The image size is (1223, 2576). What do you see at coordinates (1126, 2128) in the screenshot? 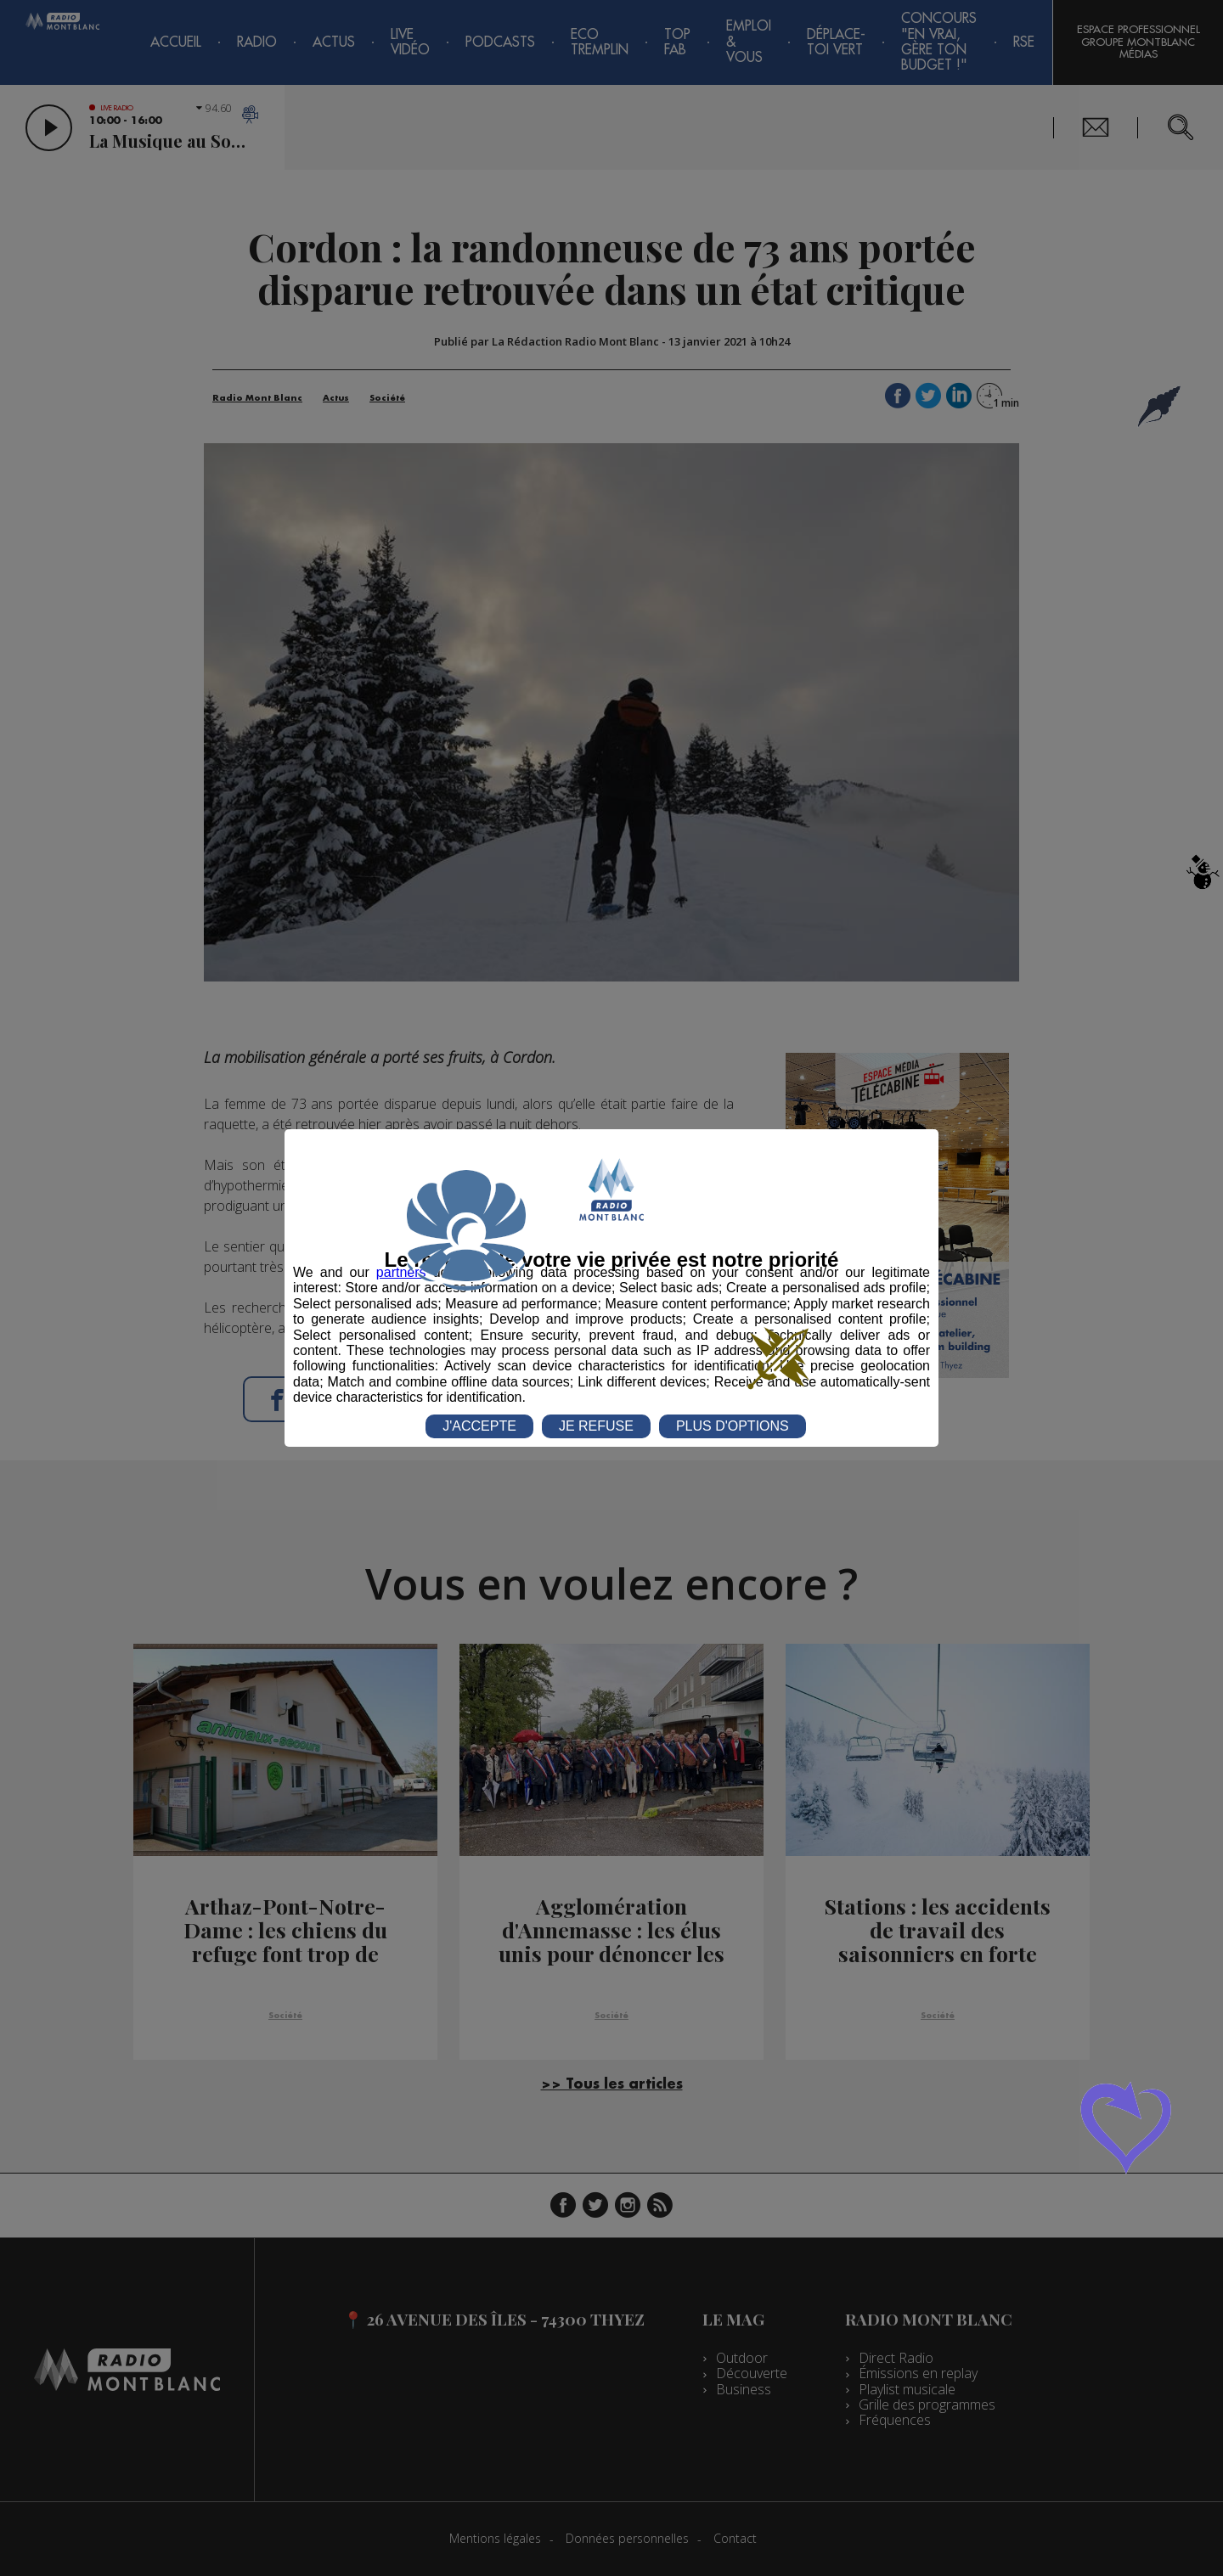
I see `access self-care or wellness features` at bounding box center [1126, 2128].